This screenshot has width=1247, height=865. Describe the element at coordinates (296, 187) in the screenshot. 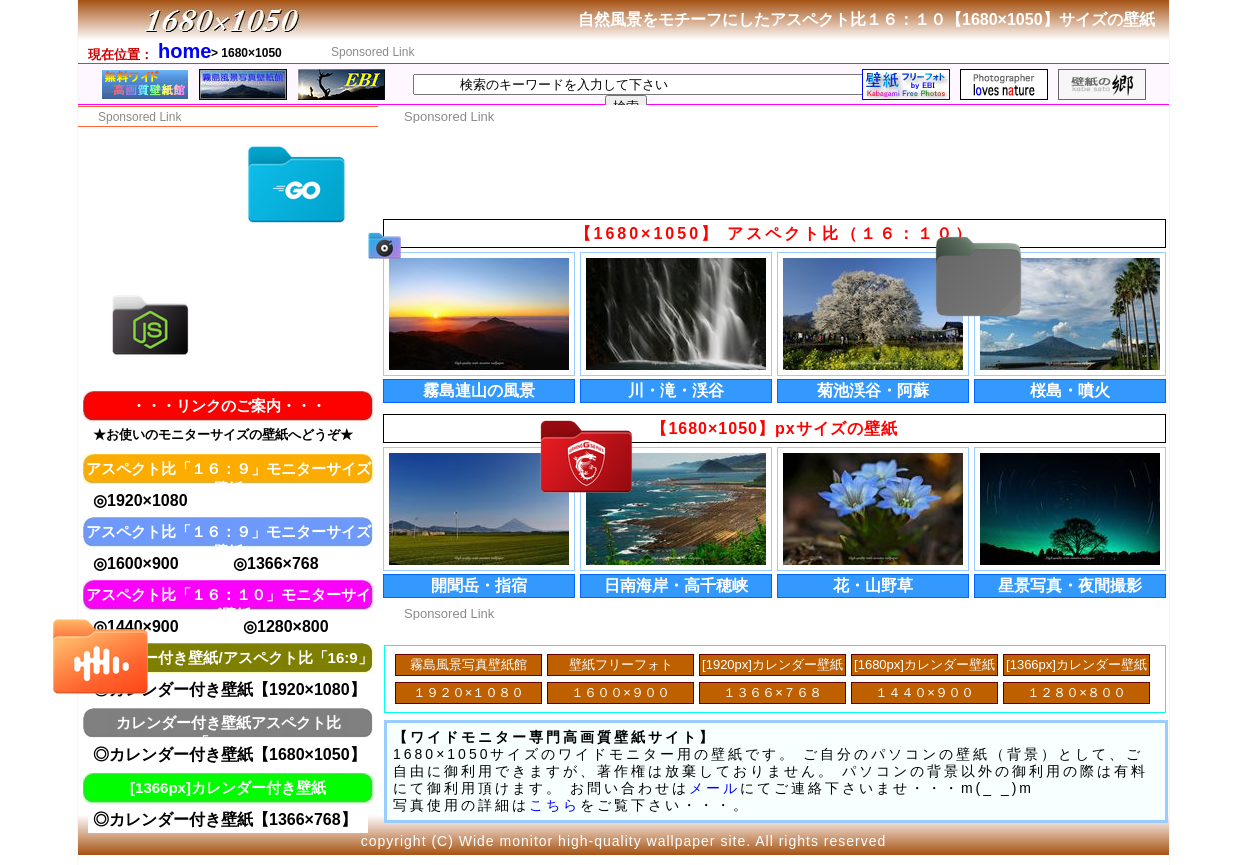

I see `open folder containing Go language projects` at that location.